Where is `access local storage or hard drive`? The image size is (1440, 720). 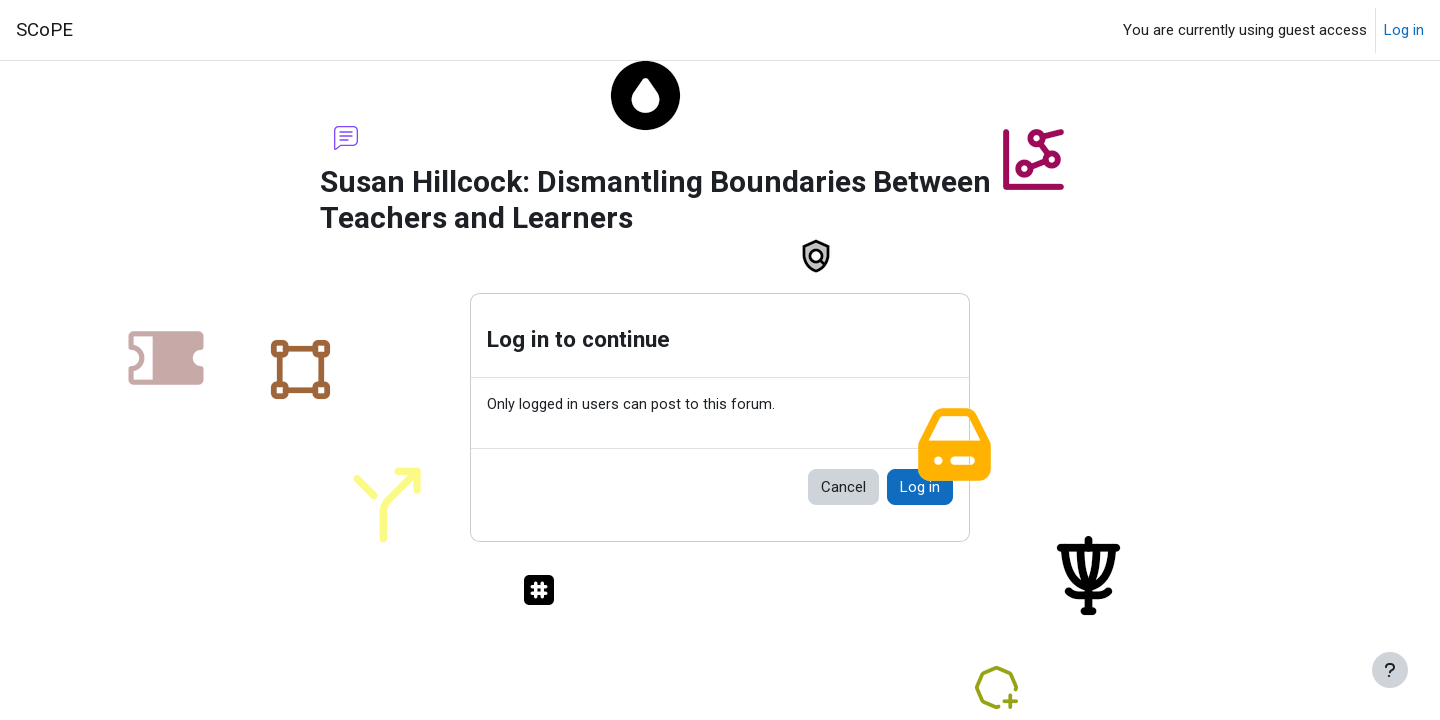
access local storage or hard drive is located at coordinates (954, 444).